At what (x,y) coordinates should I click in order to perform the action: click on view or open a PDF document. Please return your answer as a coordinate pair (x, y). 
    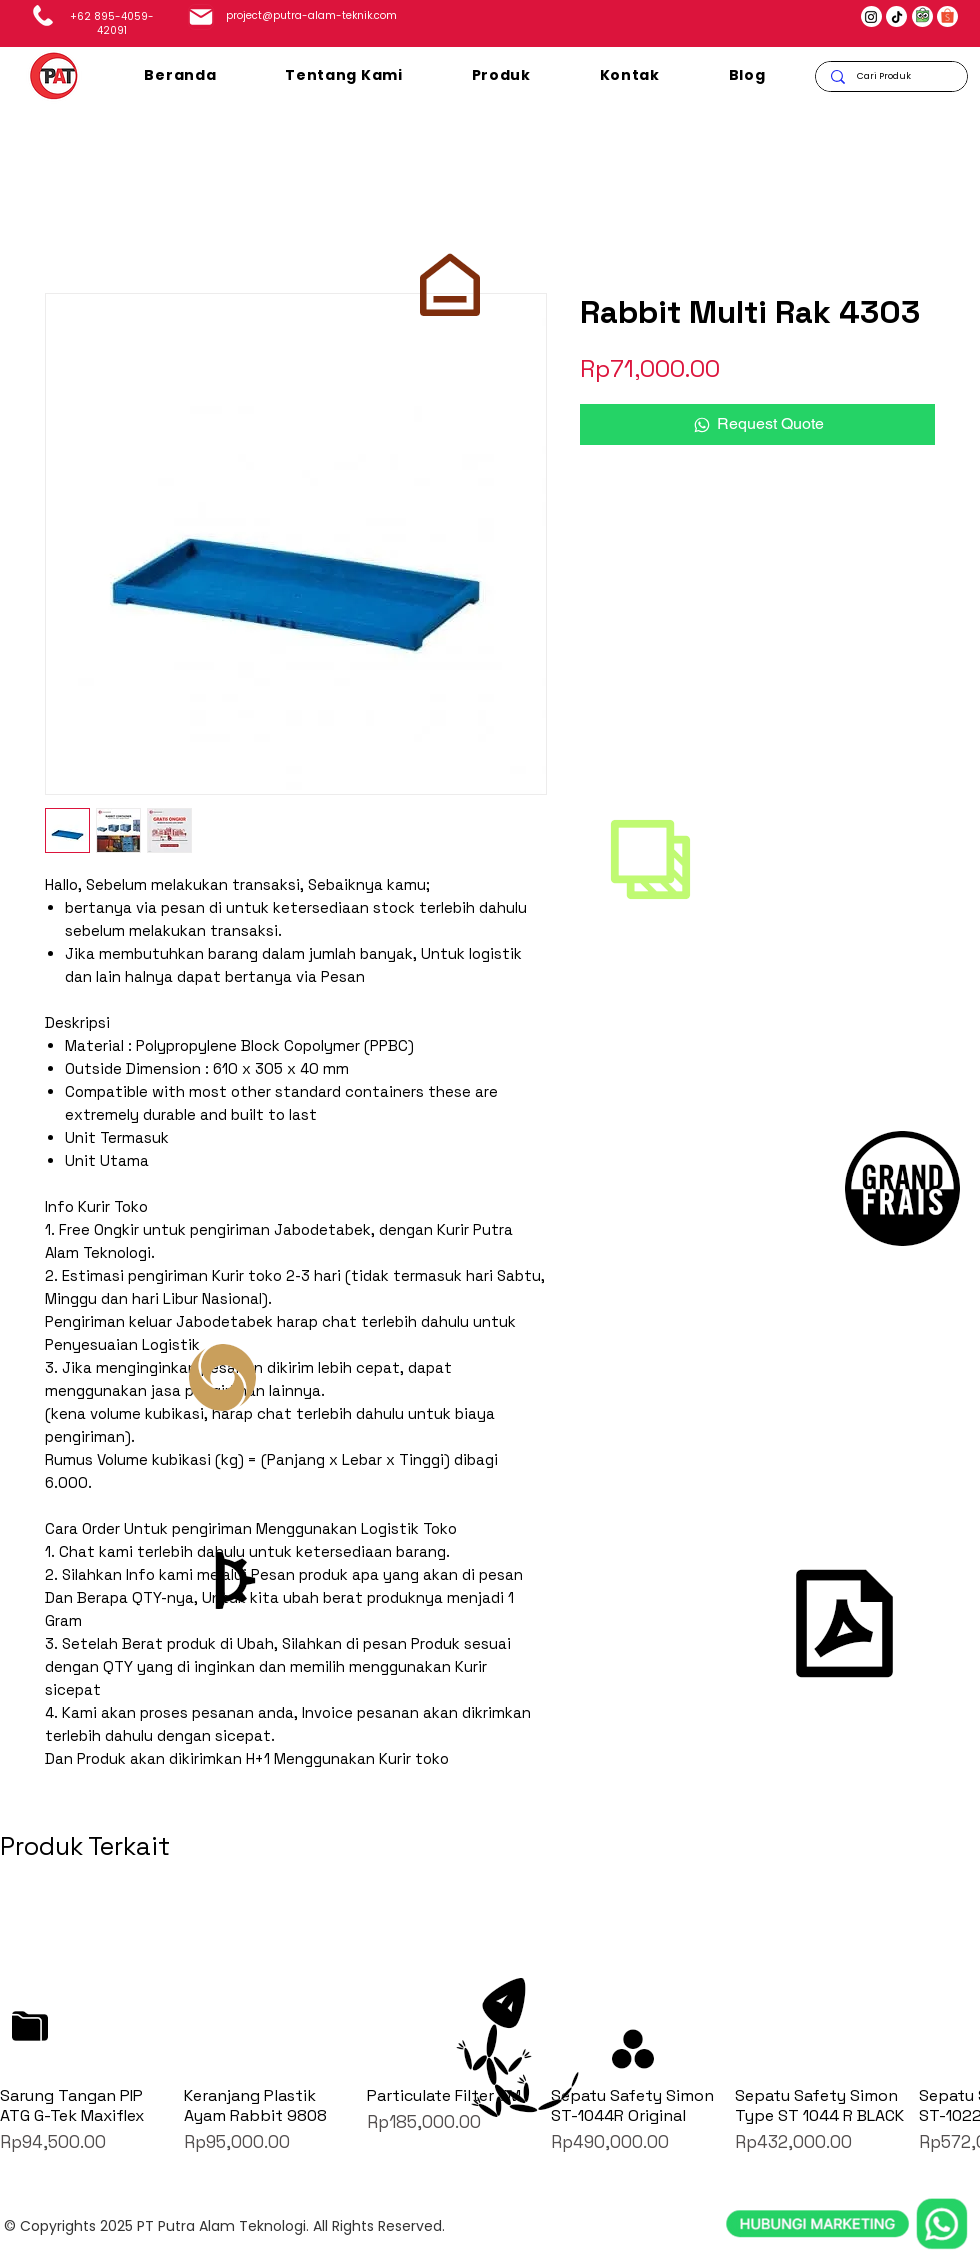
    Looking at the image, I should click on (844, 1623).